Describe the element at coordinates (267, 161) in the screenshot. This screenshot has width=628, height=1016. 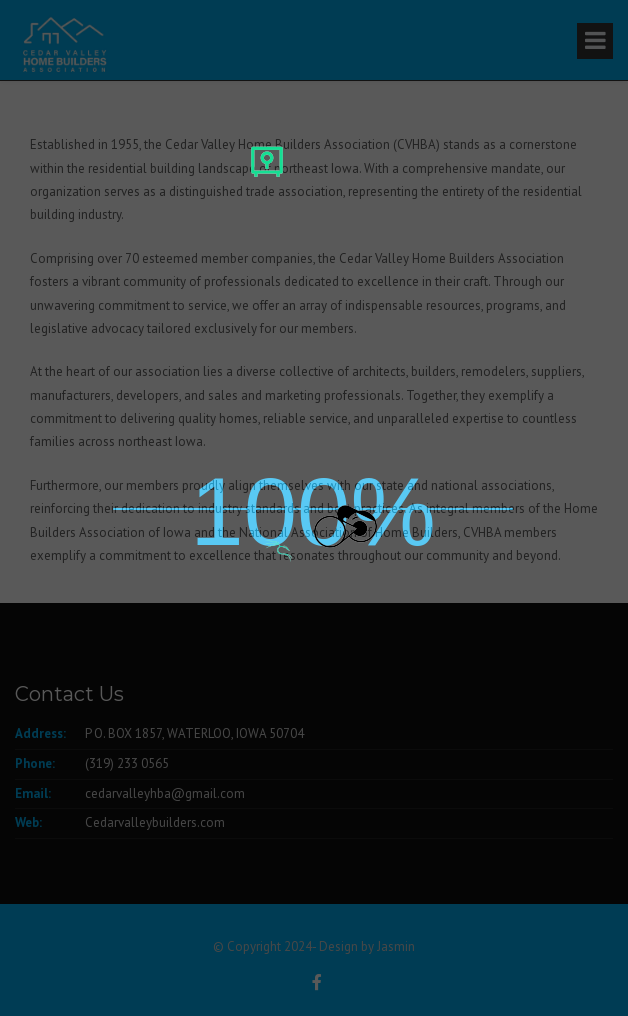
I see `access secure storage or vault` at that location.